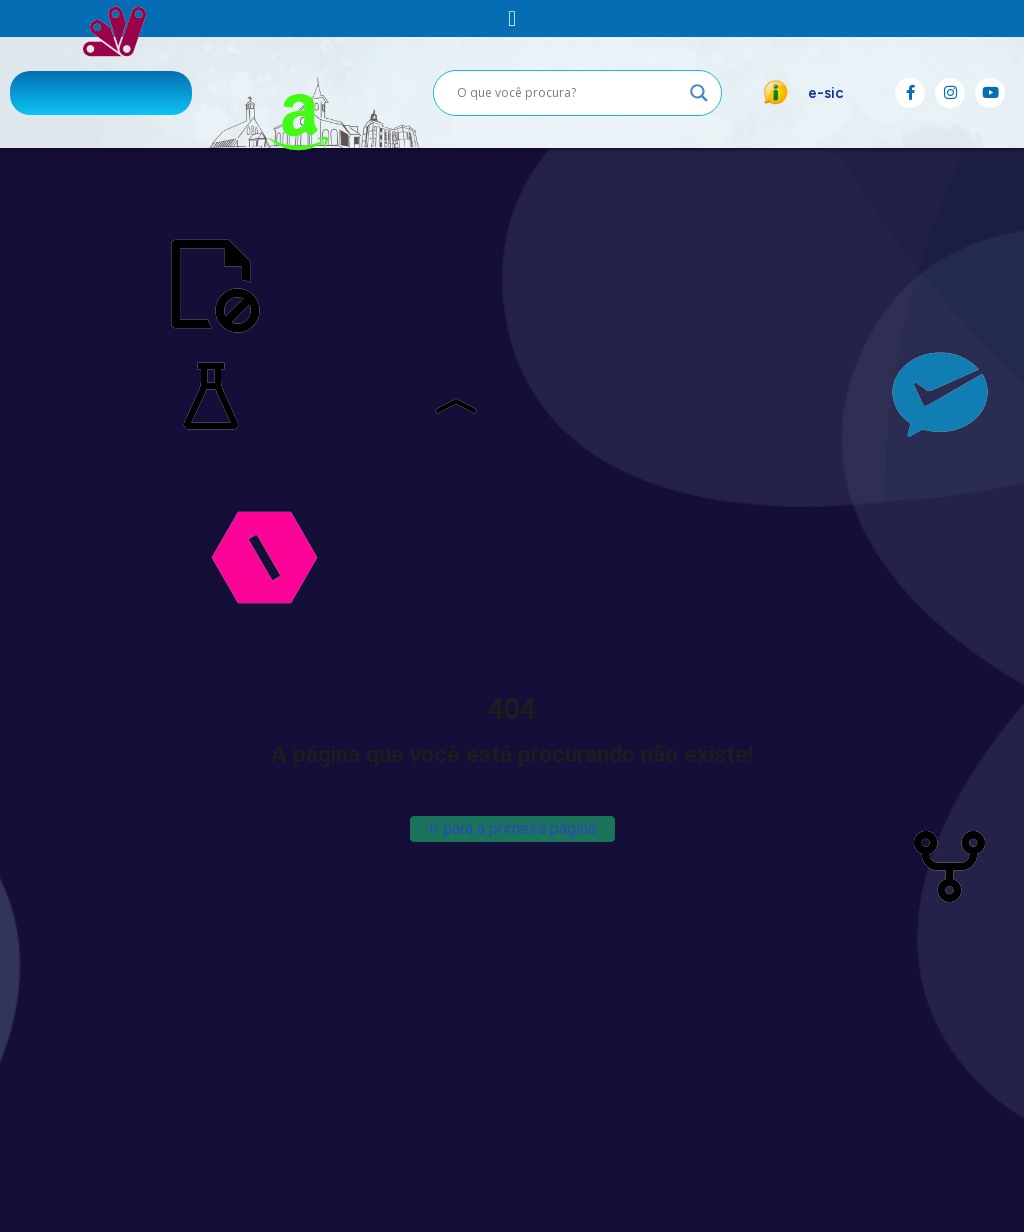  Describe the element at coordinates (211, 284) in the screenshot. I see `file access denied or restricted` at that location.